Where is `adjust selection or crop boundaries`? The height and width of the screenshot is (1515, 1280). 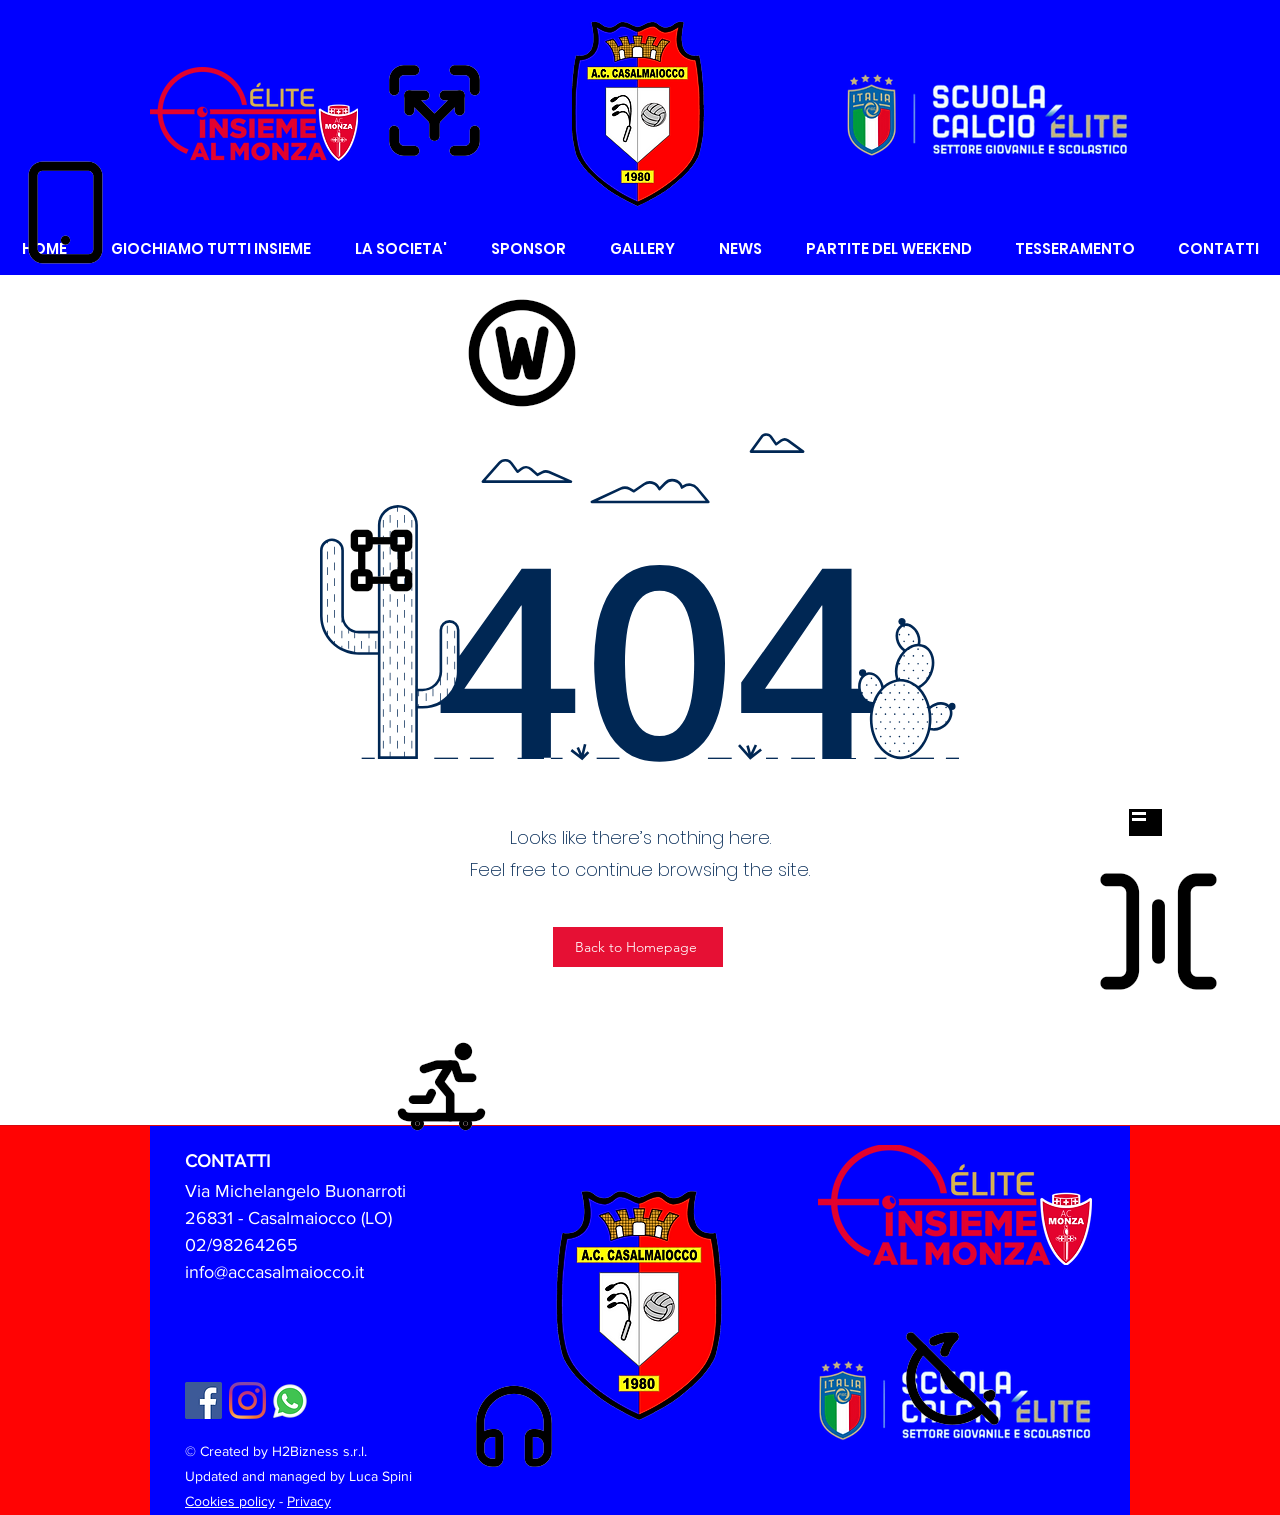 adjust selection or crop boundaries is located at coordinates (381, 560).